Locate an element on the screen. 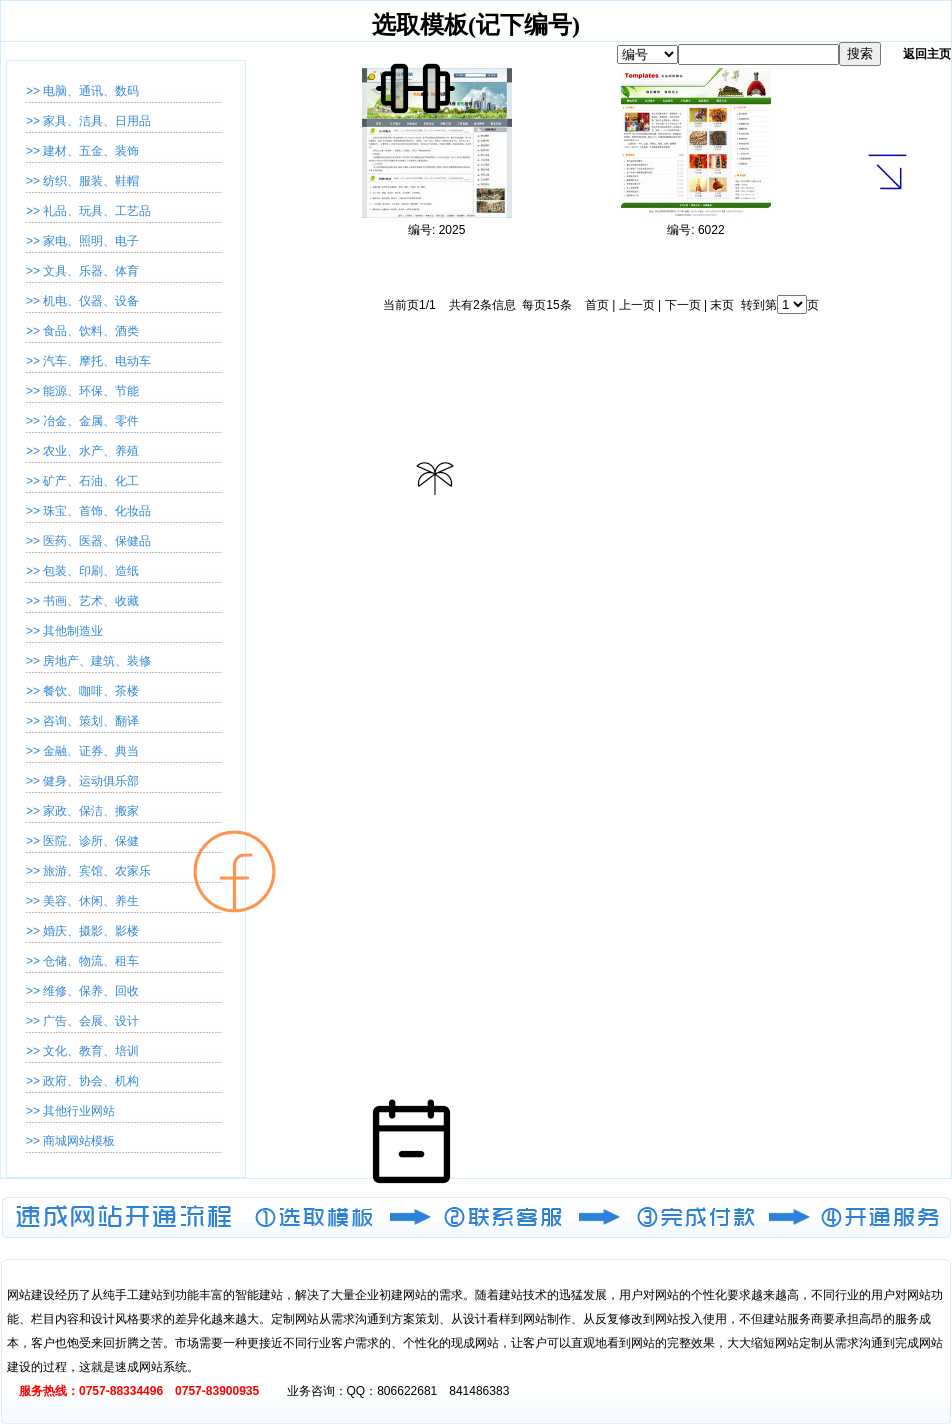 The height and width of the screenshot is (1424, 952). remove an event from calendar is located at coordinates (411, 1144).